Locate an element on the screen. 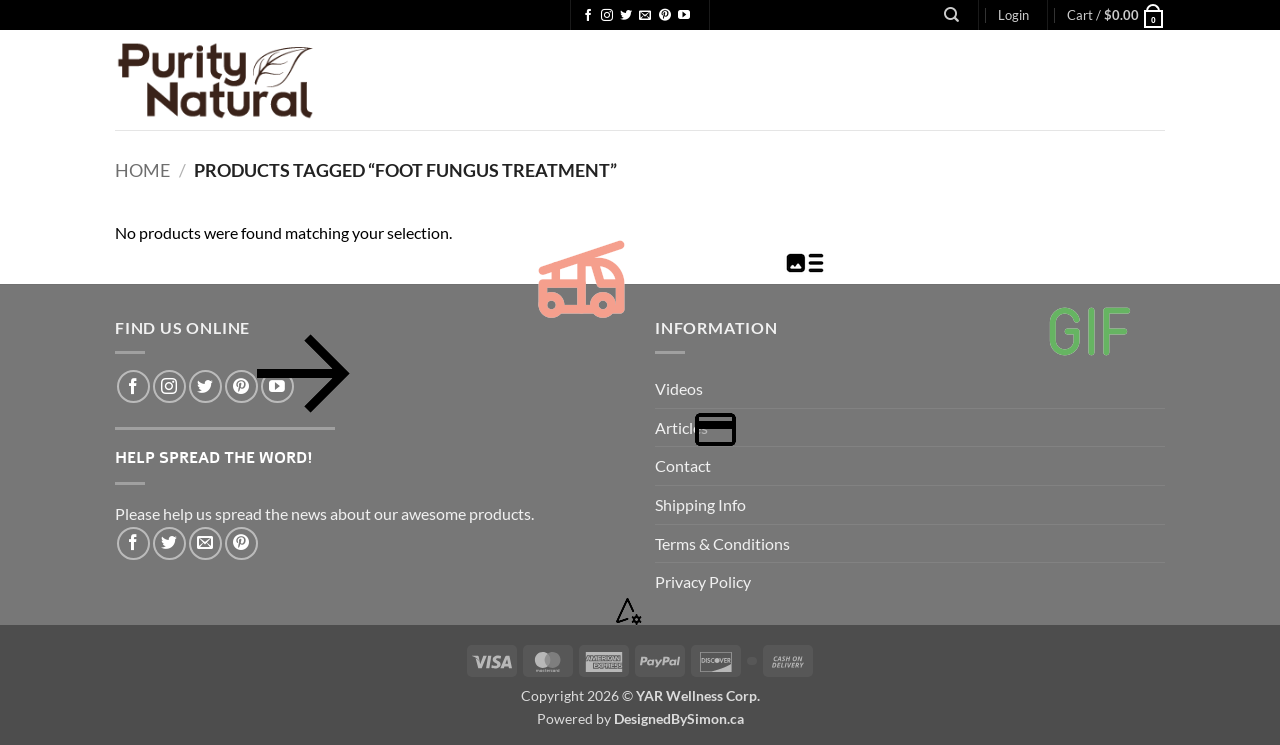  insert a GIF into your message is located at coordinates (1088, 331).